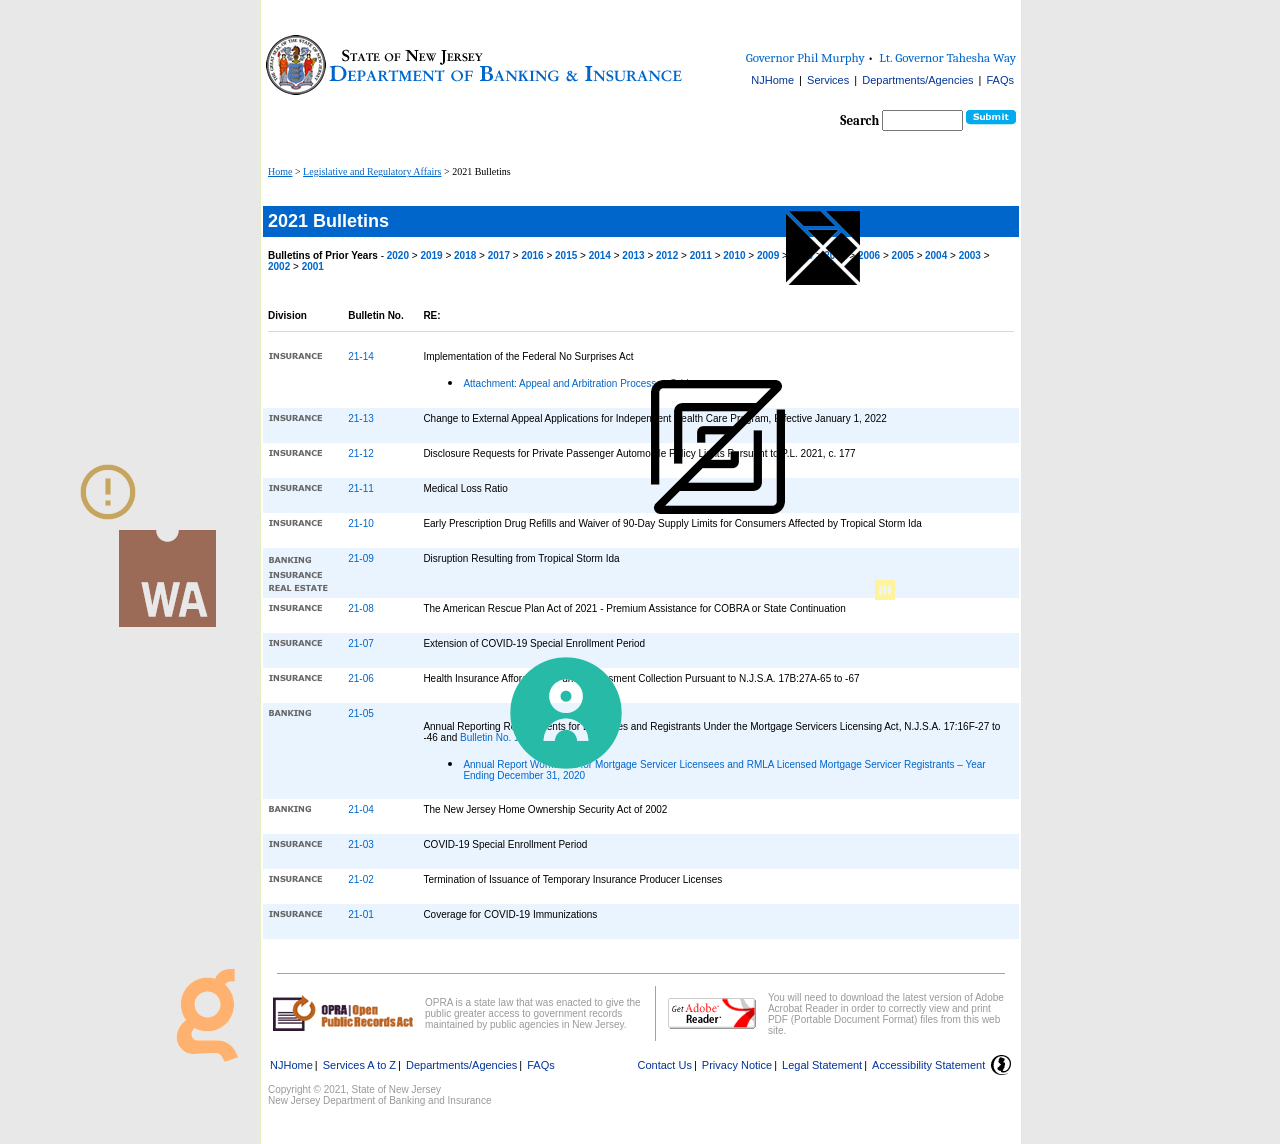 This screenshot has height=1144, width=1280. What do you see at coordinates (108, 492) in the screenshot?
I see `indicates a warning or error state` at bounding box center [108, 492].